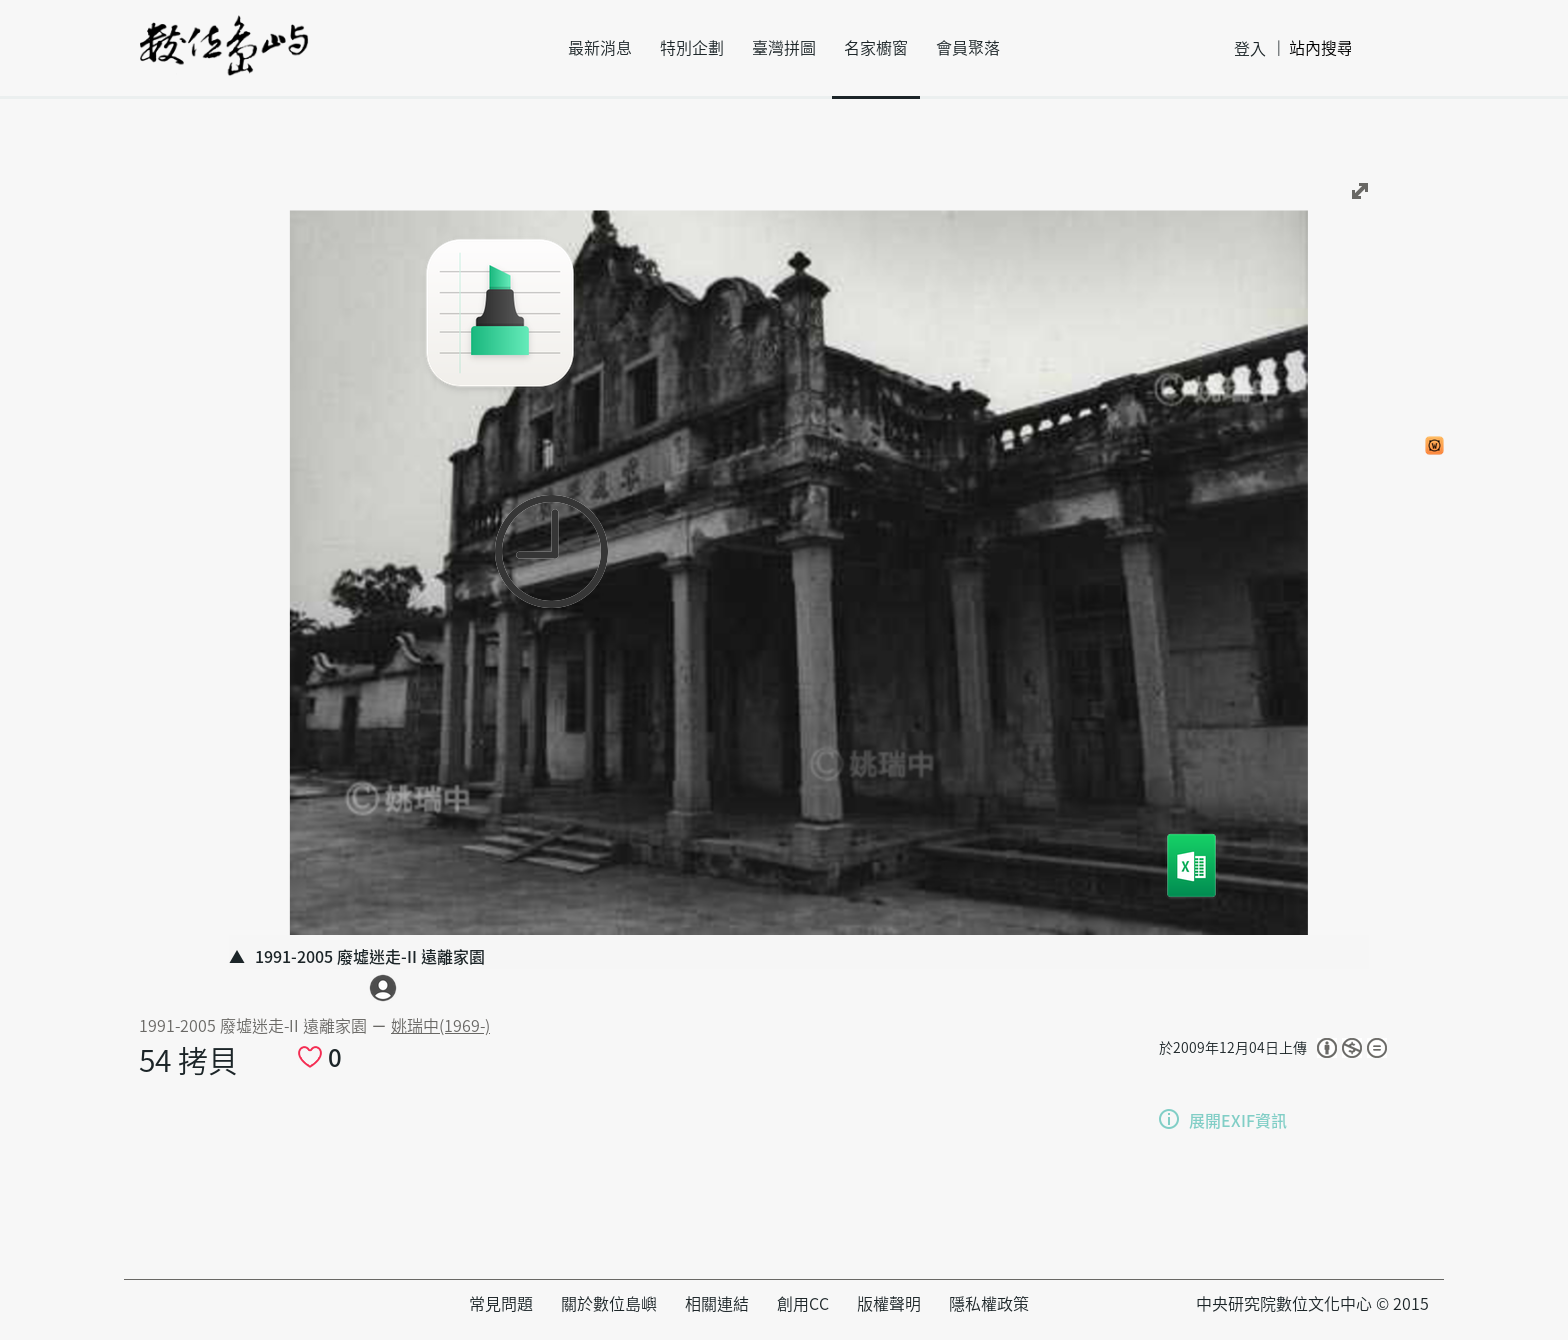 The image size is (1568, 1340). Describe the element at coordinates (551, 551) in the screenshot. I see `view recently used emojis` at that location.